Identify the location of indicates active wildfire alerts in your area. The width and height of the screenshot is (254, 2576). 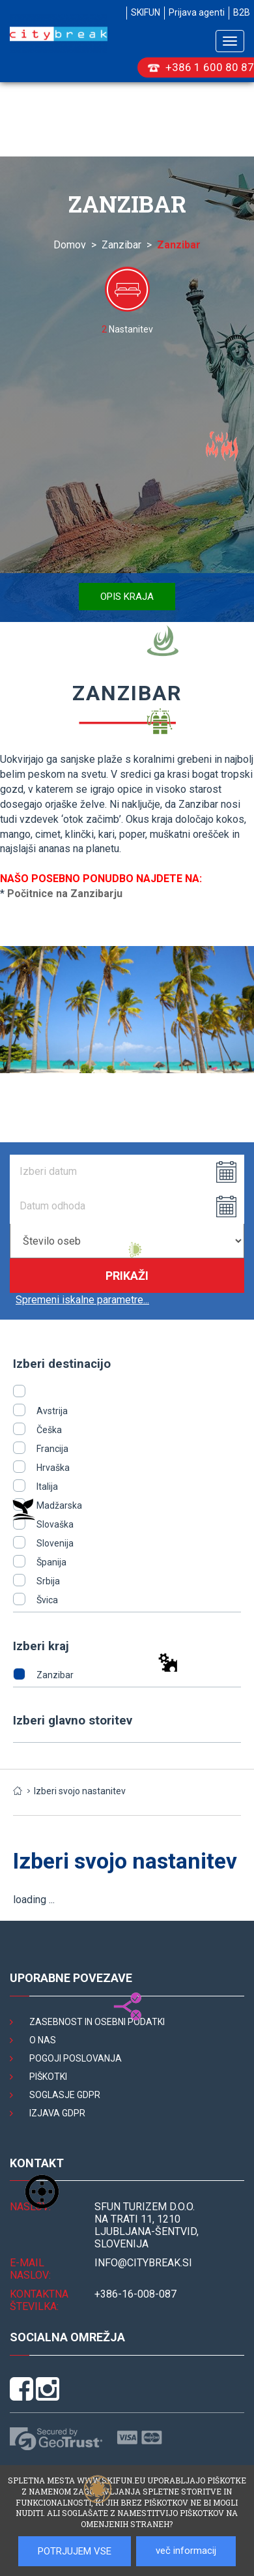
(221, 447).